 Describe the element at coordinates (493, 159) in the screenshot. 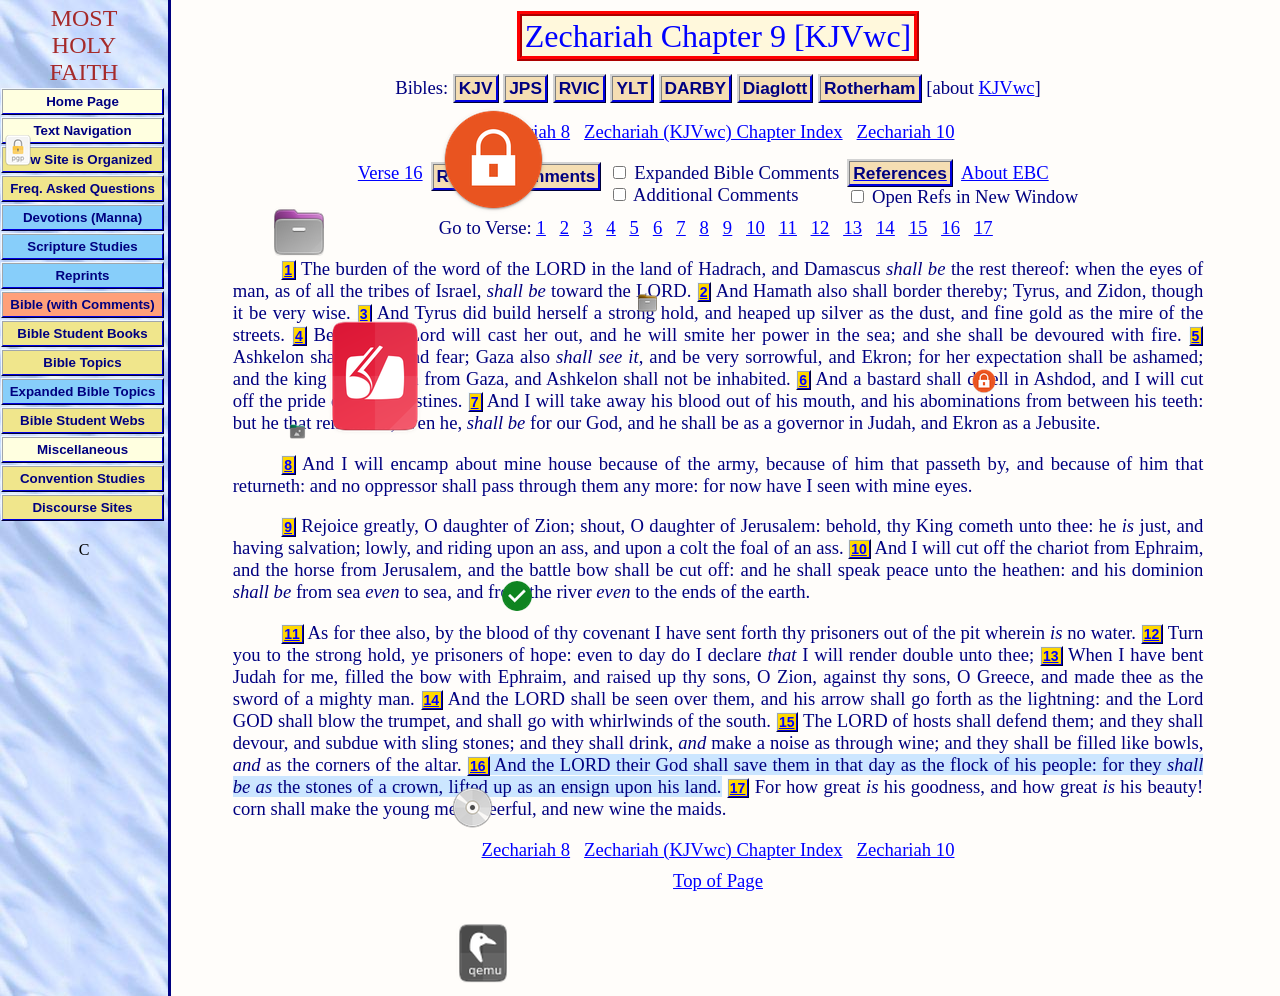

I see `access screen lock or security settings` at that location.